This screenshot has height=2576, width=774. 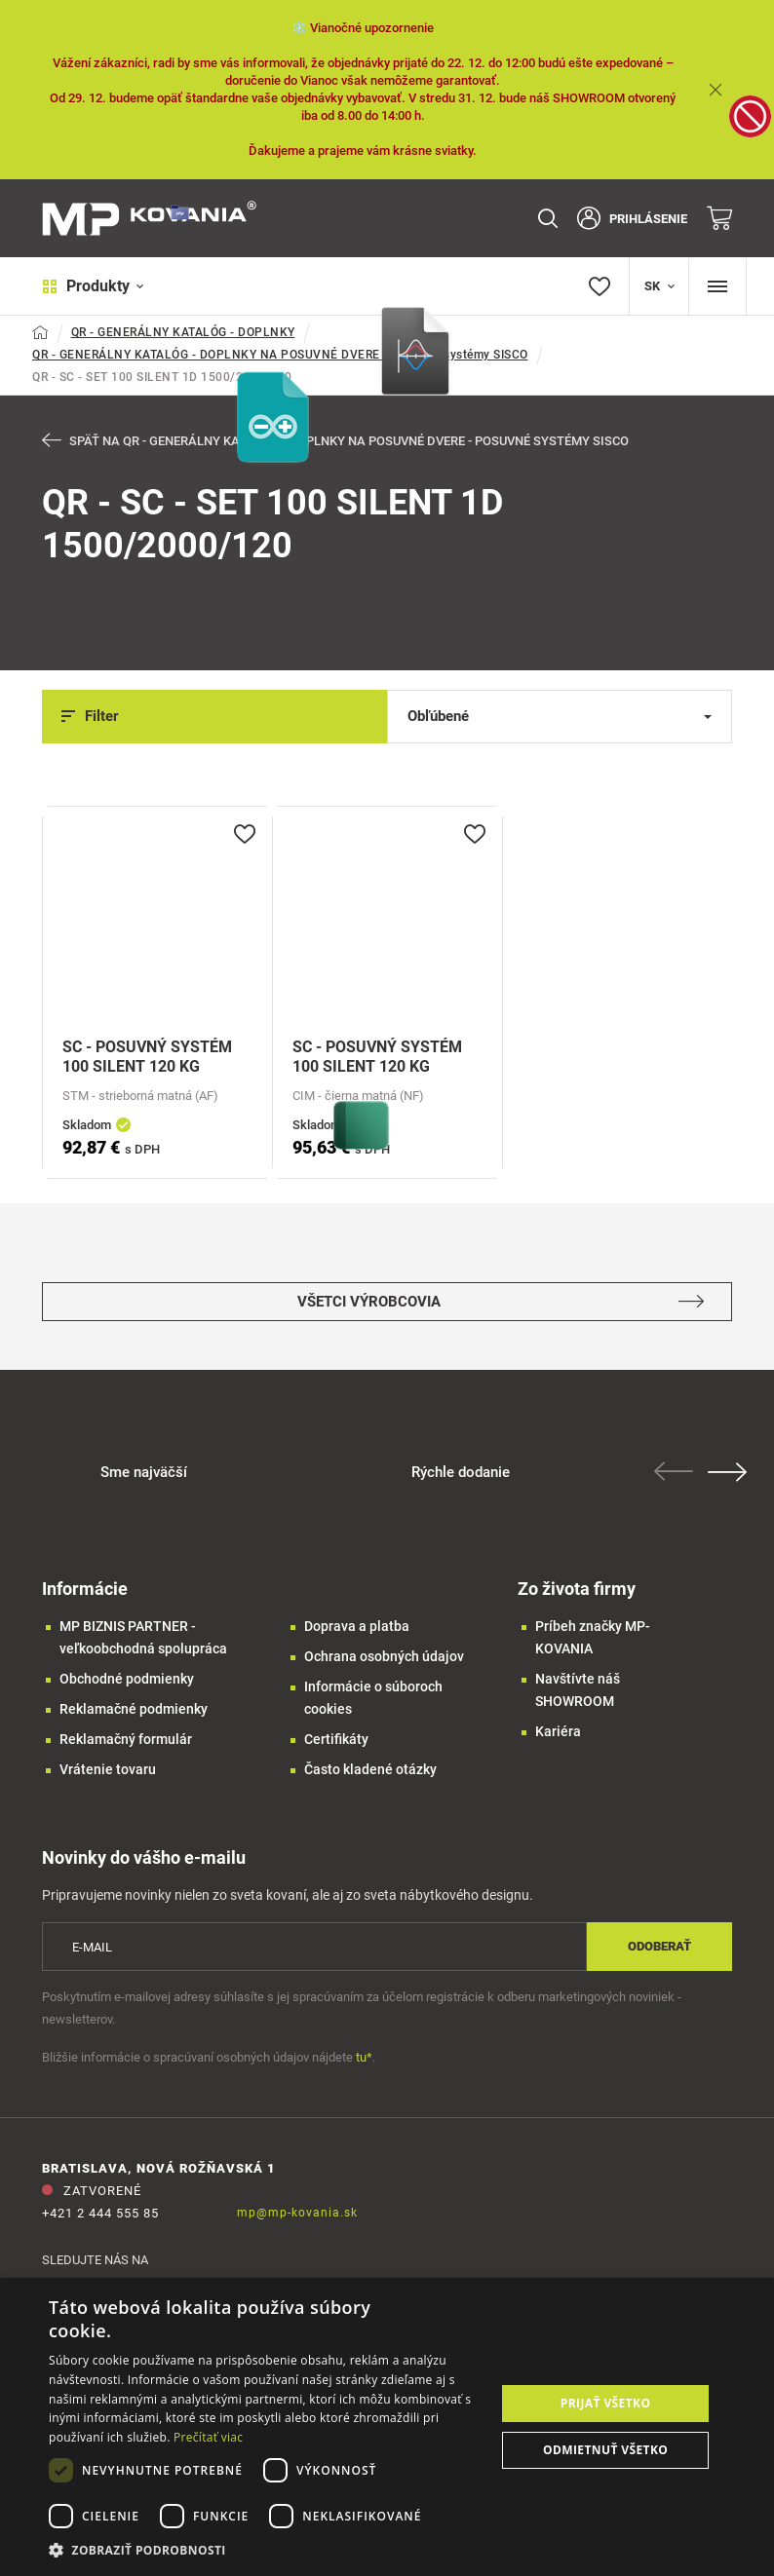 What do you see at coordinates (179, 212) in the screenshot?
I see `open folder containing php files` at bounding box center [179, 212].